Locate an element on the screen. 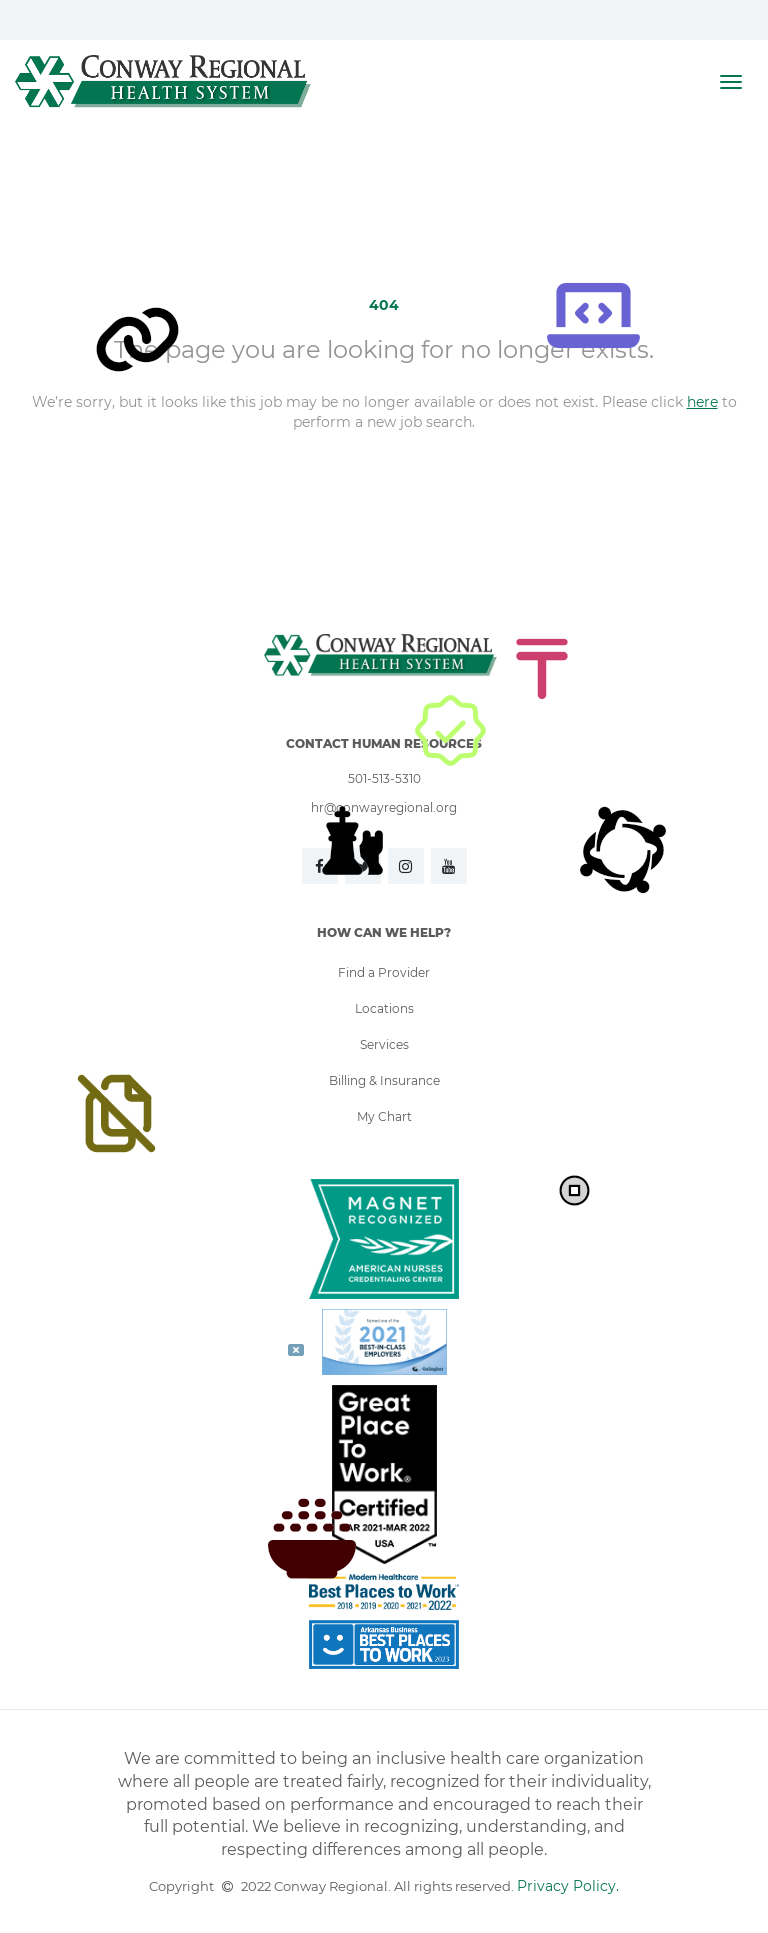 This screenshot has height=1933, width=768. close or dismiss a modal window is located at coordinates (296, 1350).